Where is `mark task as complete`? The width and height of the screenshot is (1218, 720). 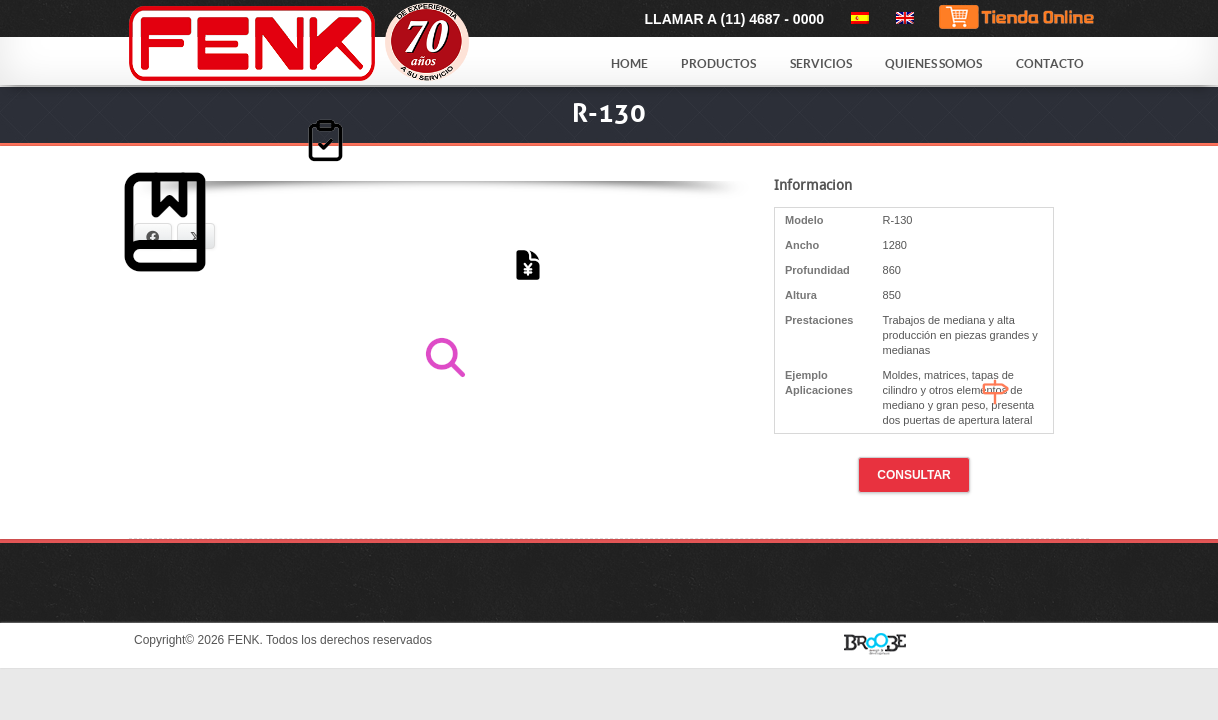
mark task as complete is located at coordinates (325, 140).